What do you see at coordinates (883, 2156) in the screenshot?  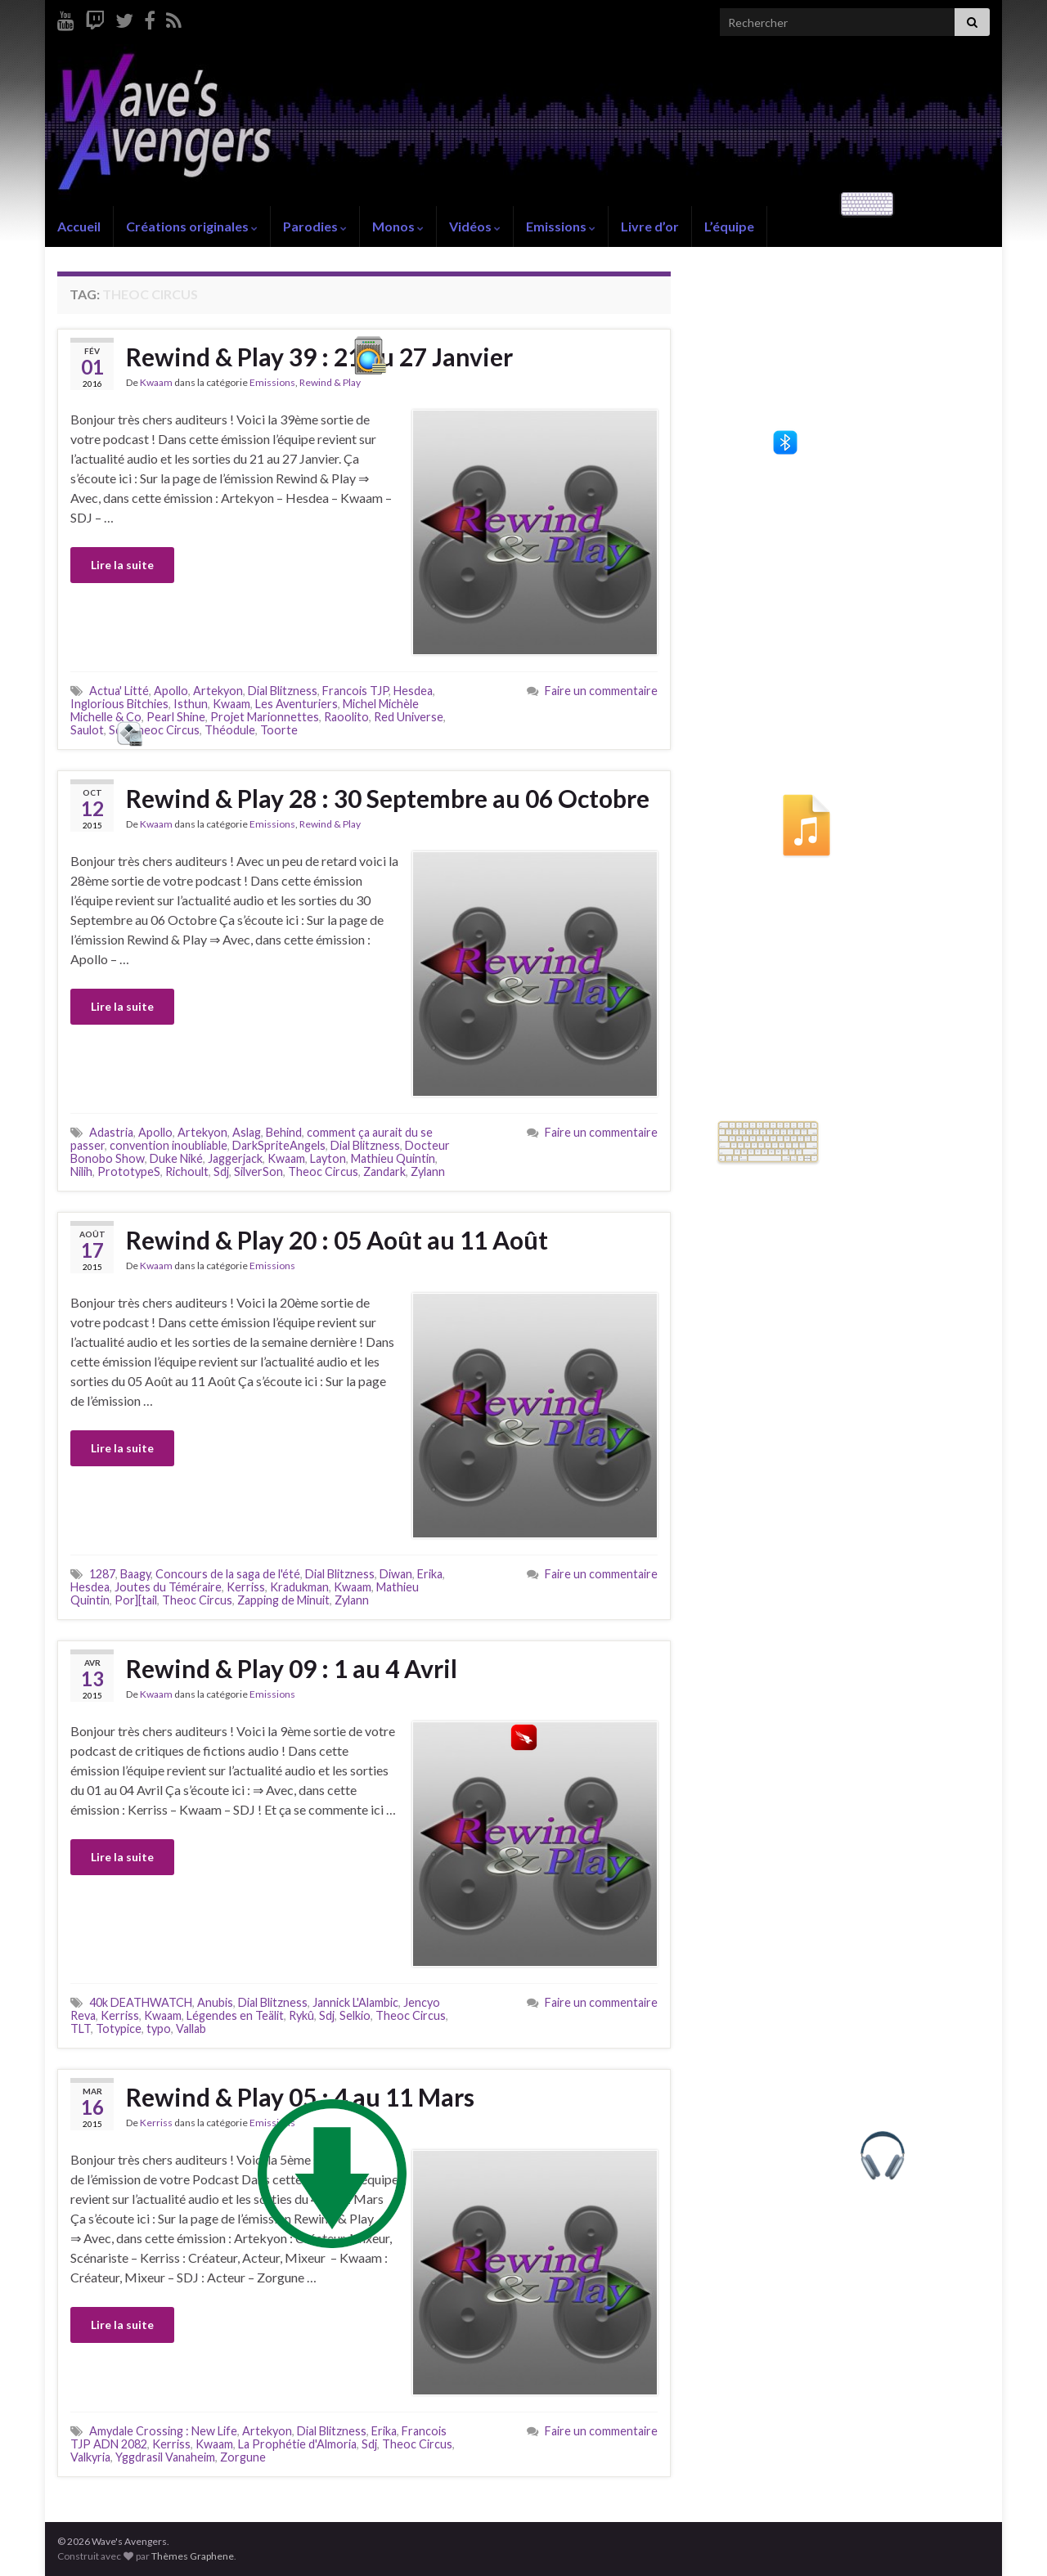 I see `bluetooth headphones connected` at bounding box center [883, 2156].